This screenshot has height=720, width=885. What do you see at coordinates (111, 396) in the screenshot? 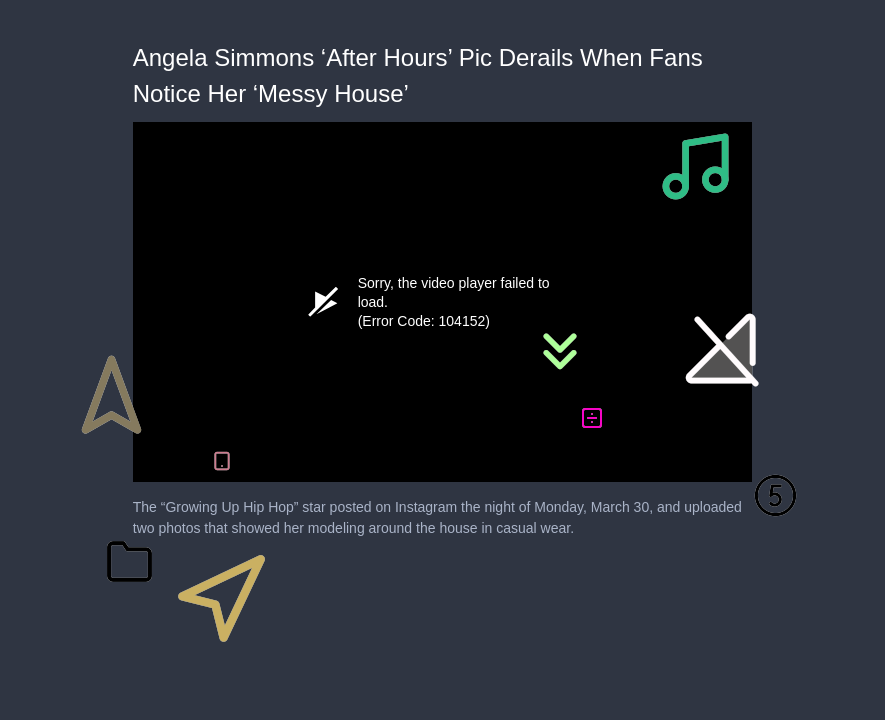
I see `navigate to current location` at bounding box center [111, 396].